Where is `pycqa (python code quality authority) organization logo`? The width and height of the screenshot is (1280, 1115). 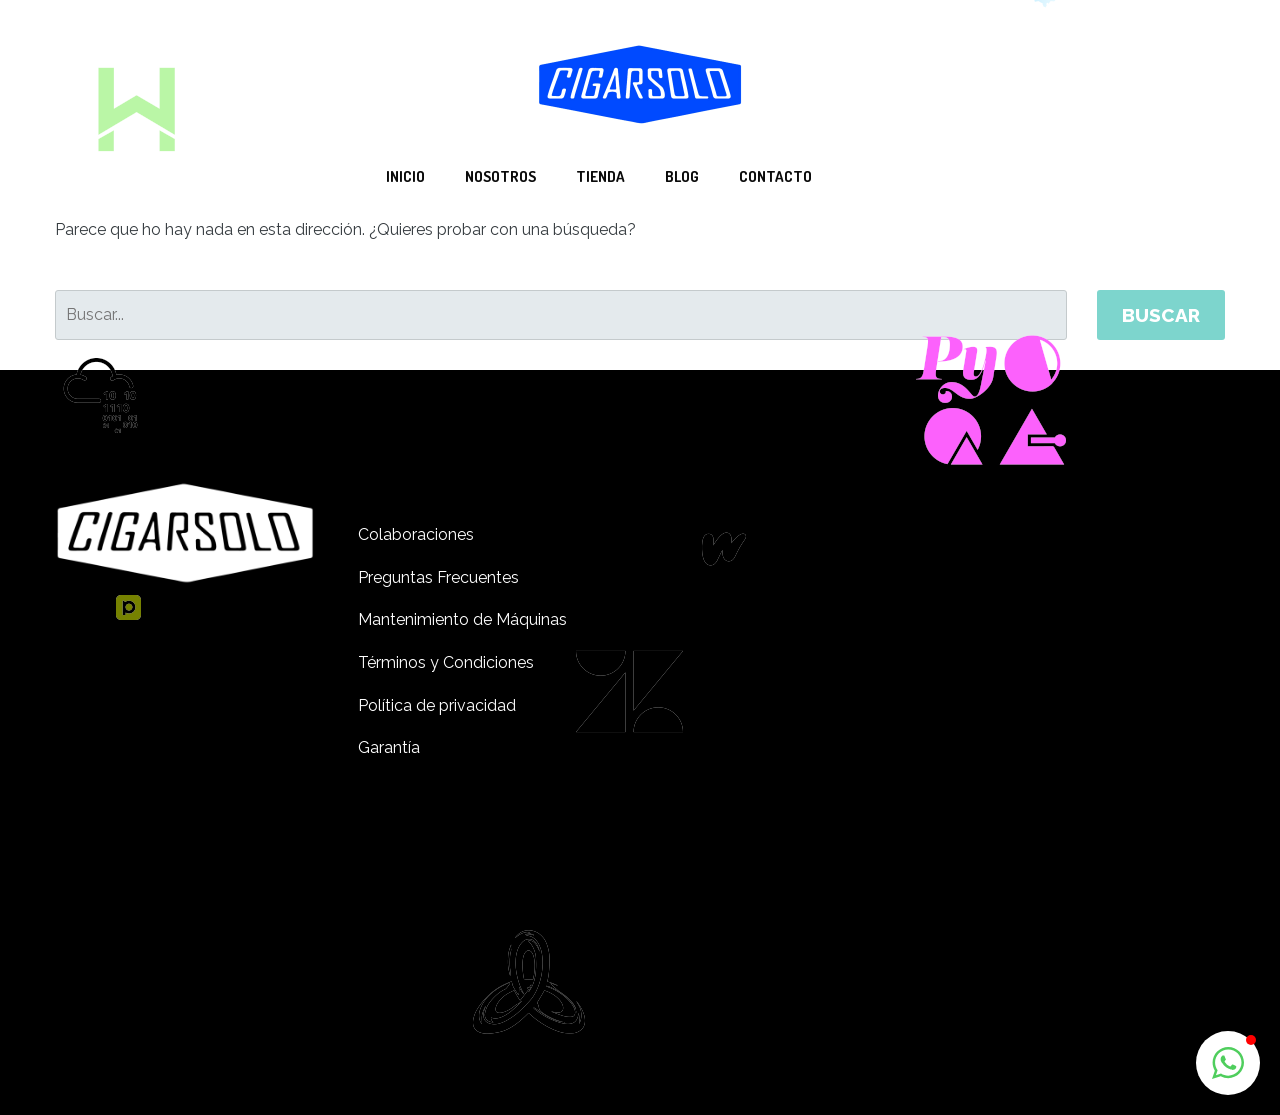 pycqa (python code quality authority) organization logo is located at coordinates (991, 400).